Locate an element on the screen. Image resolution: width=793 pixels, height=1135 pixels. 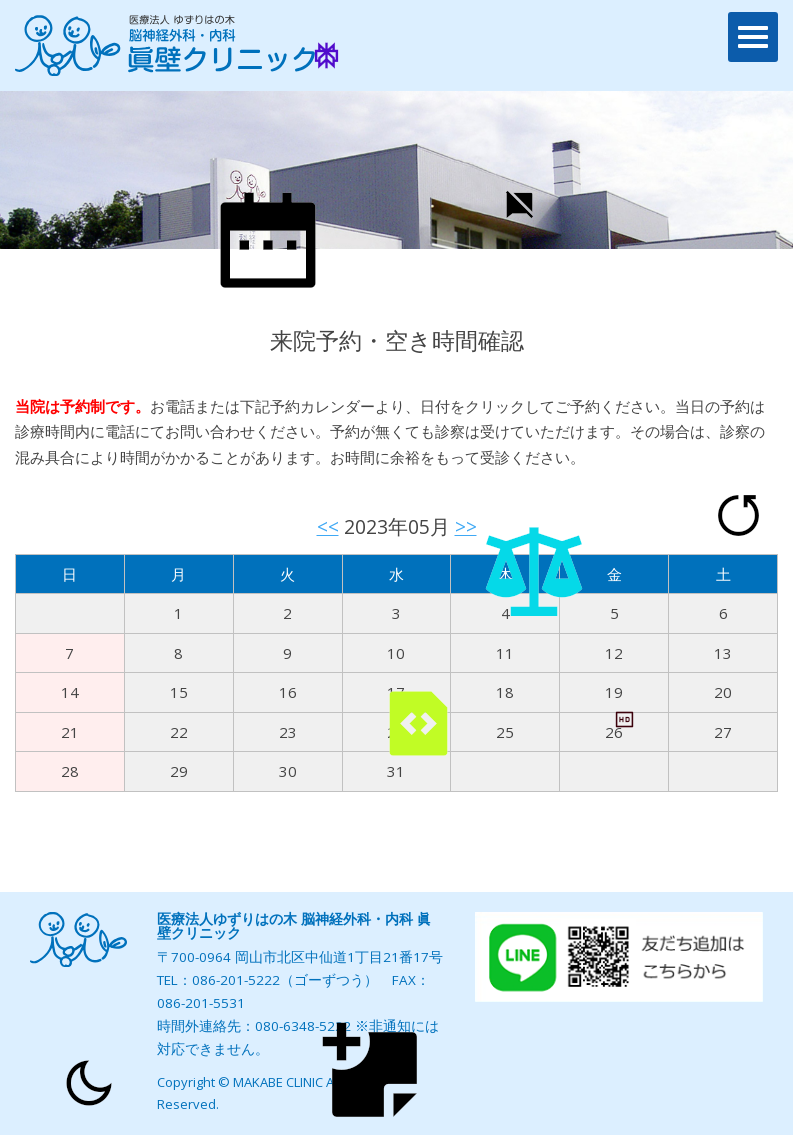
open perplexity ai app is located at coordinates (326, 55).